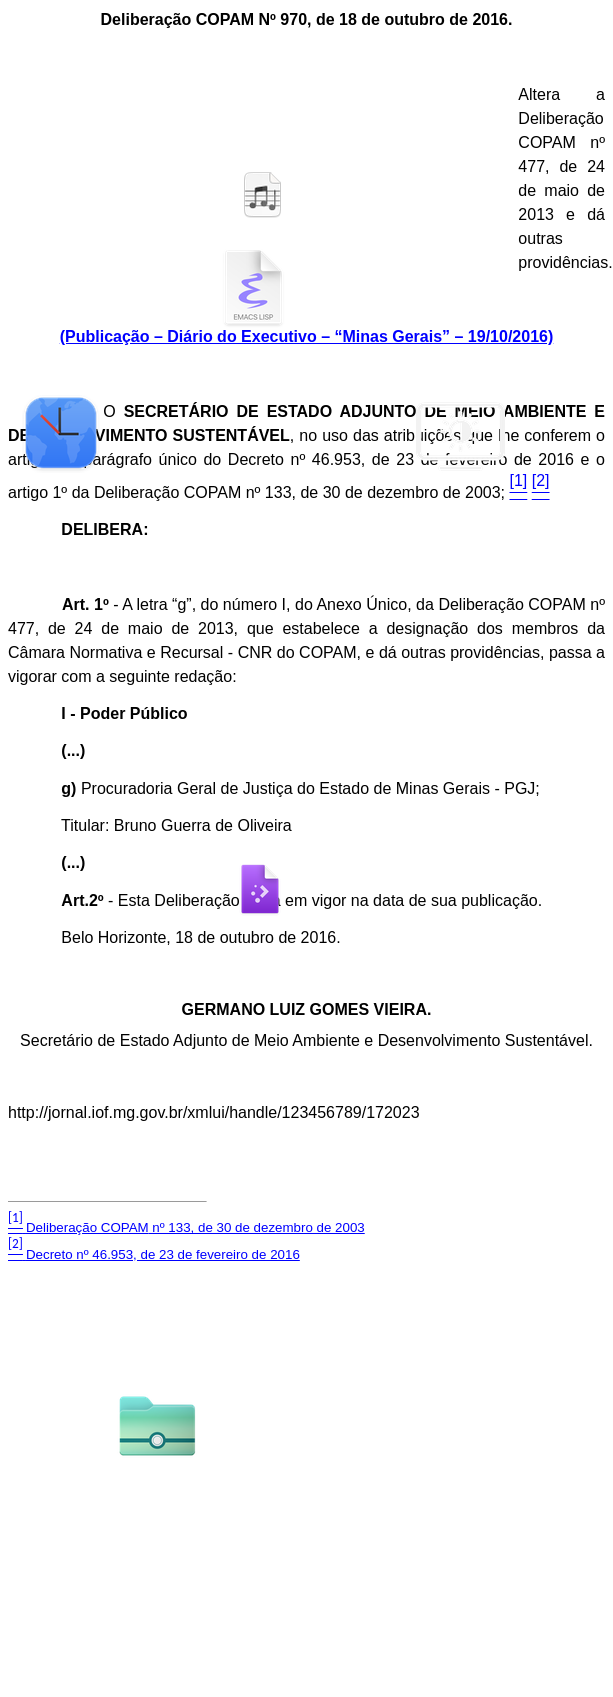  I want to click on adjust display brightness settings, so click(460, 436).